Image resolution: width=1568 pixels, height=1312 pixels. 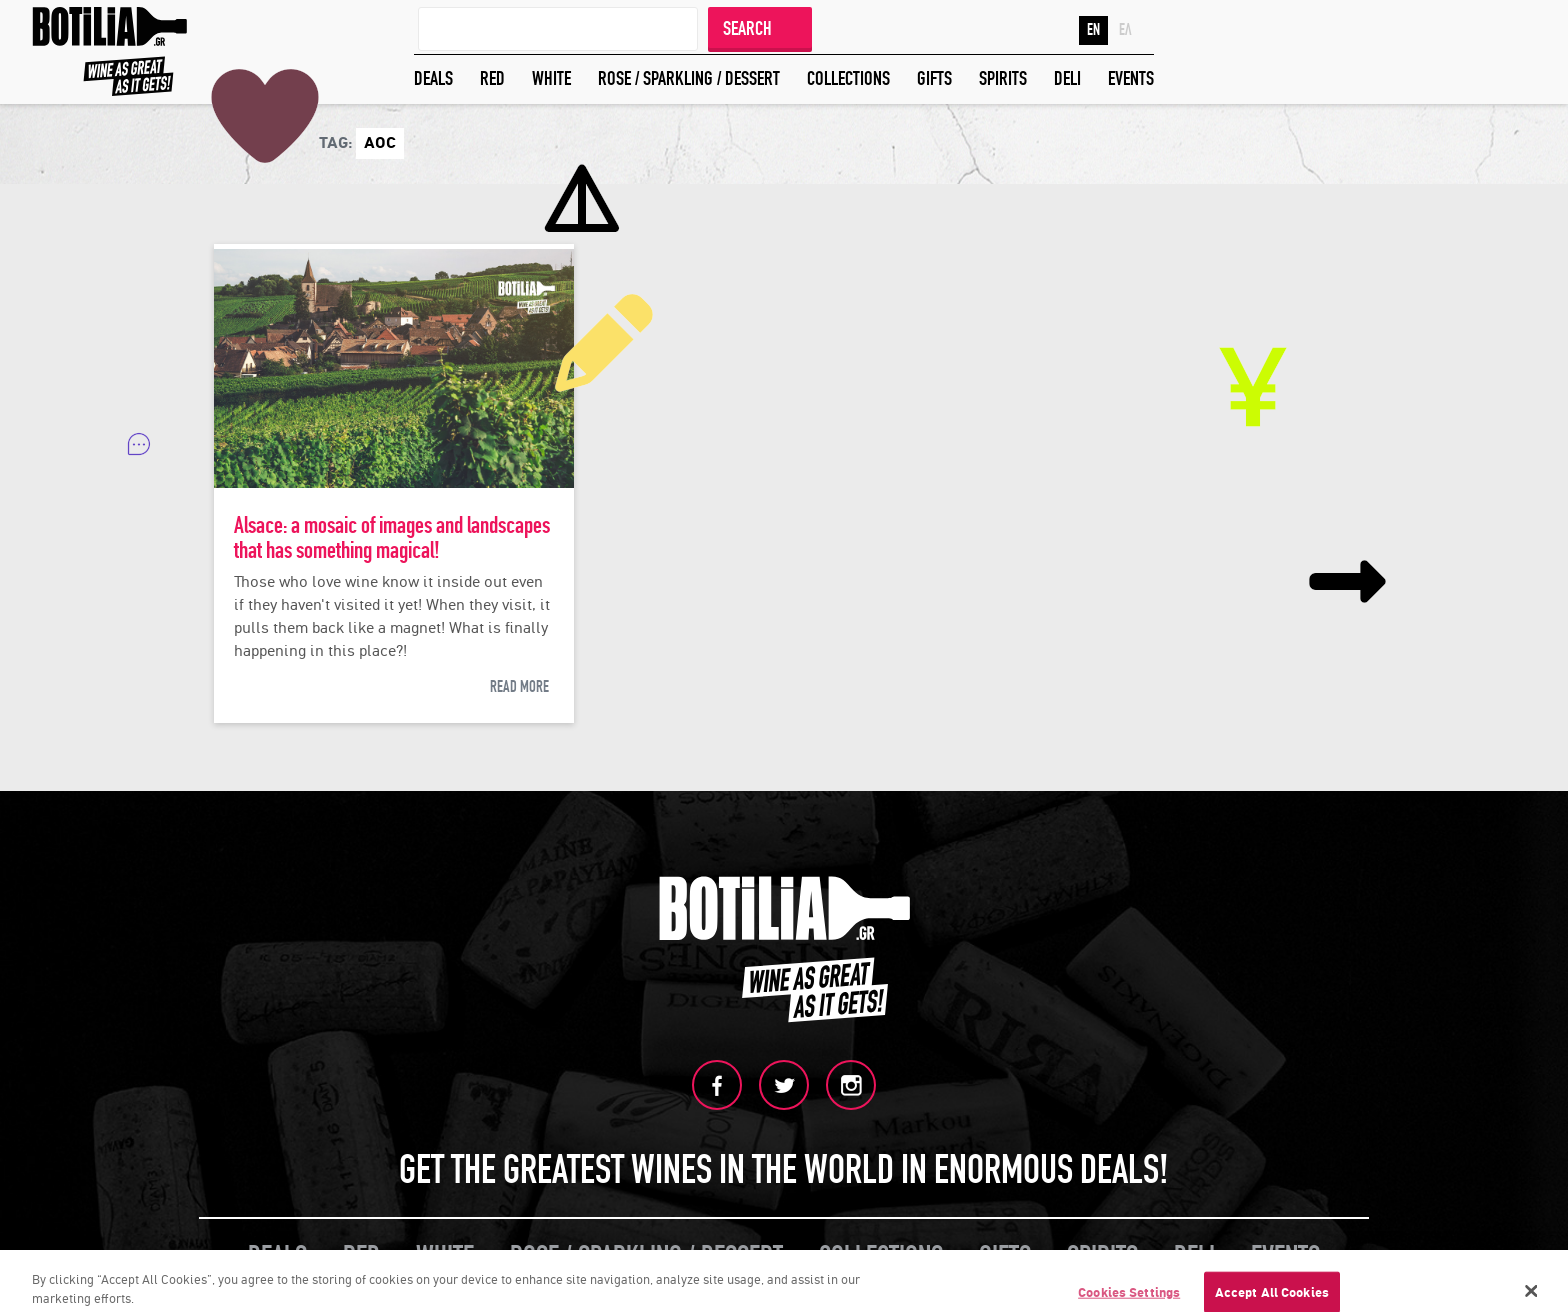 What do you see at coordinates (1347, 581) in the screenshot?
I see `proceed to the next step` at bounding box center [1347, 581].